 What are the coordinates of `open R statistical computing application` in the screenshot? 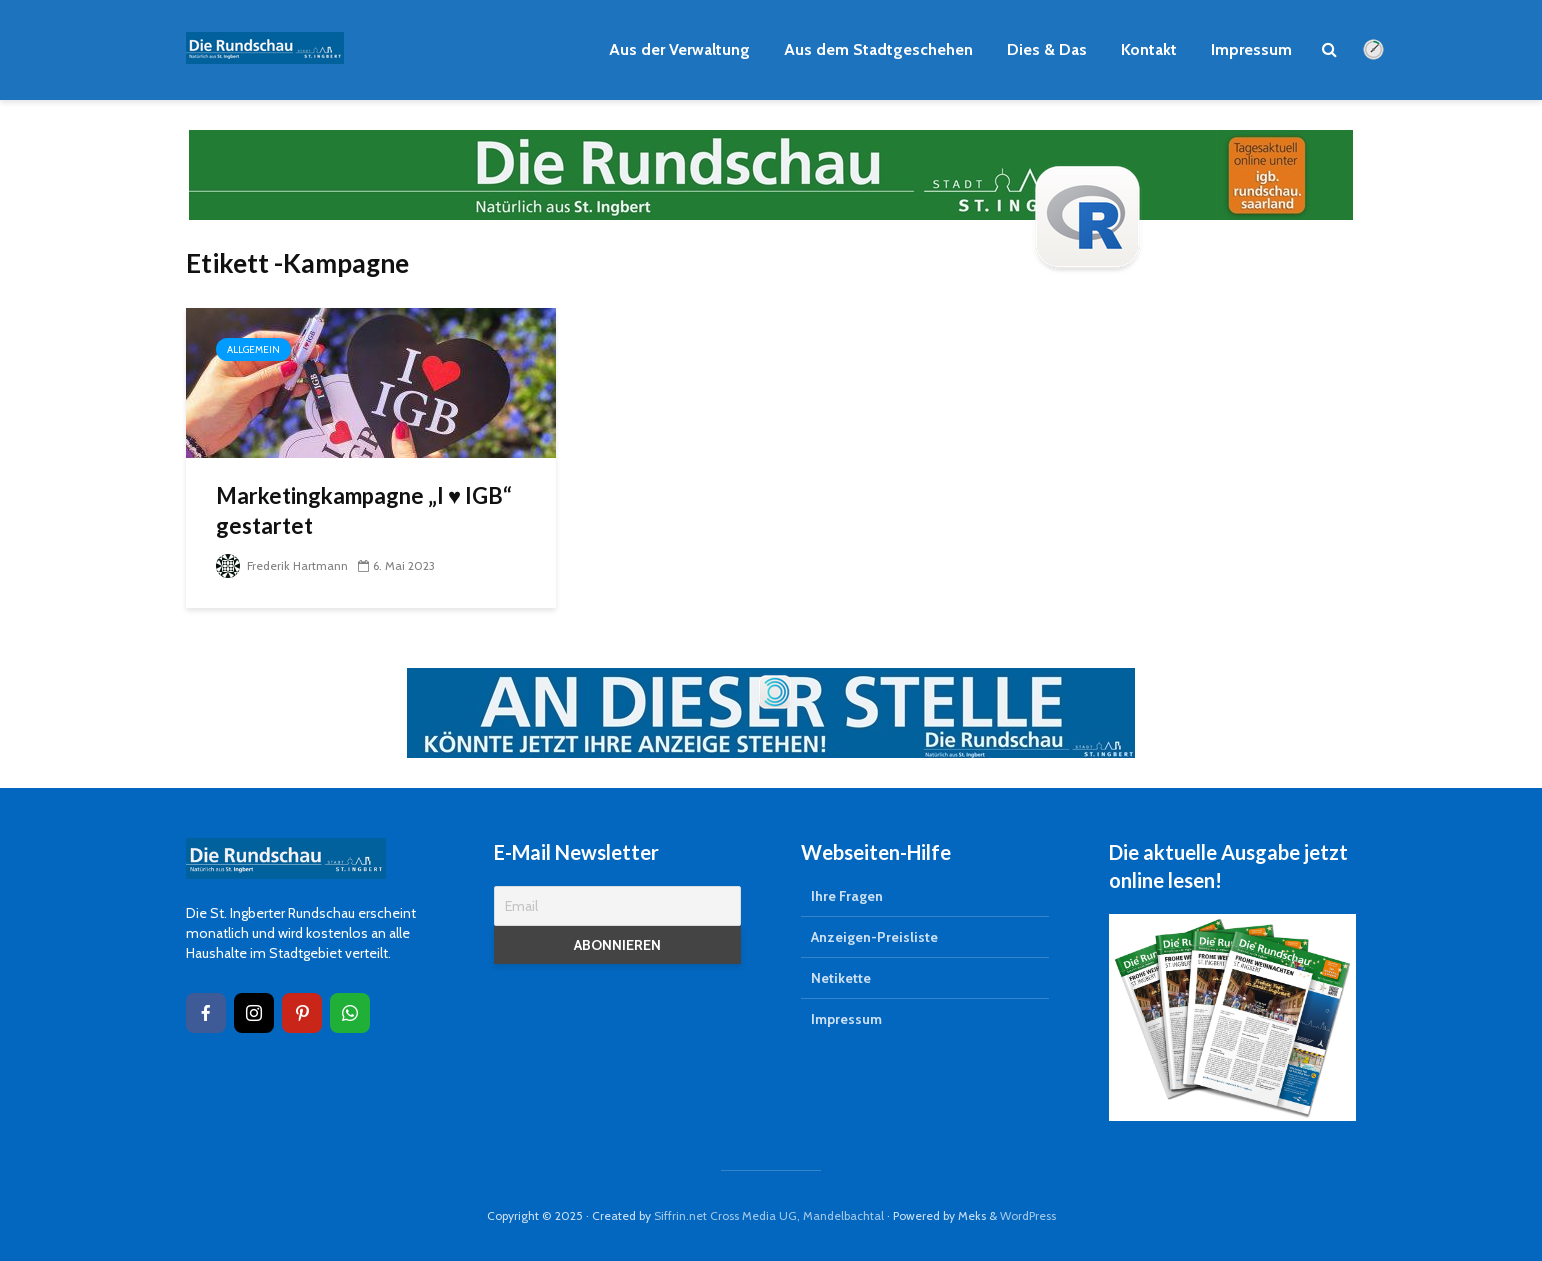 It's located at (1086, 217).